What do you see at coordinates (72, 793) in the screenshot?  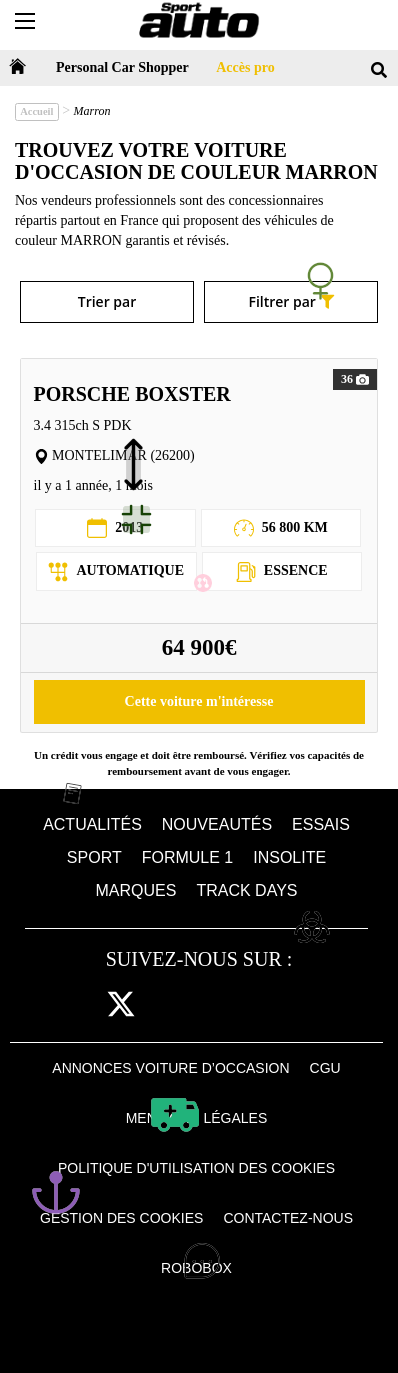 I see `view your resume on read.cv` at bounding box center [72, 793].